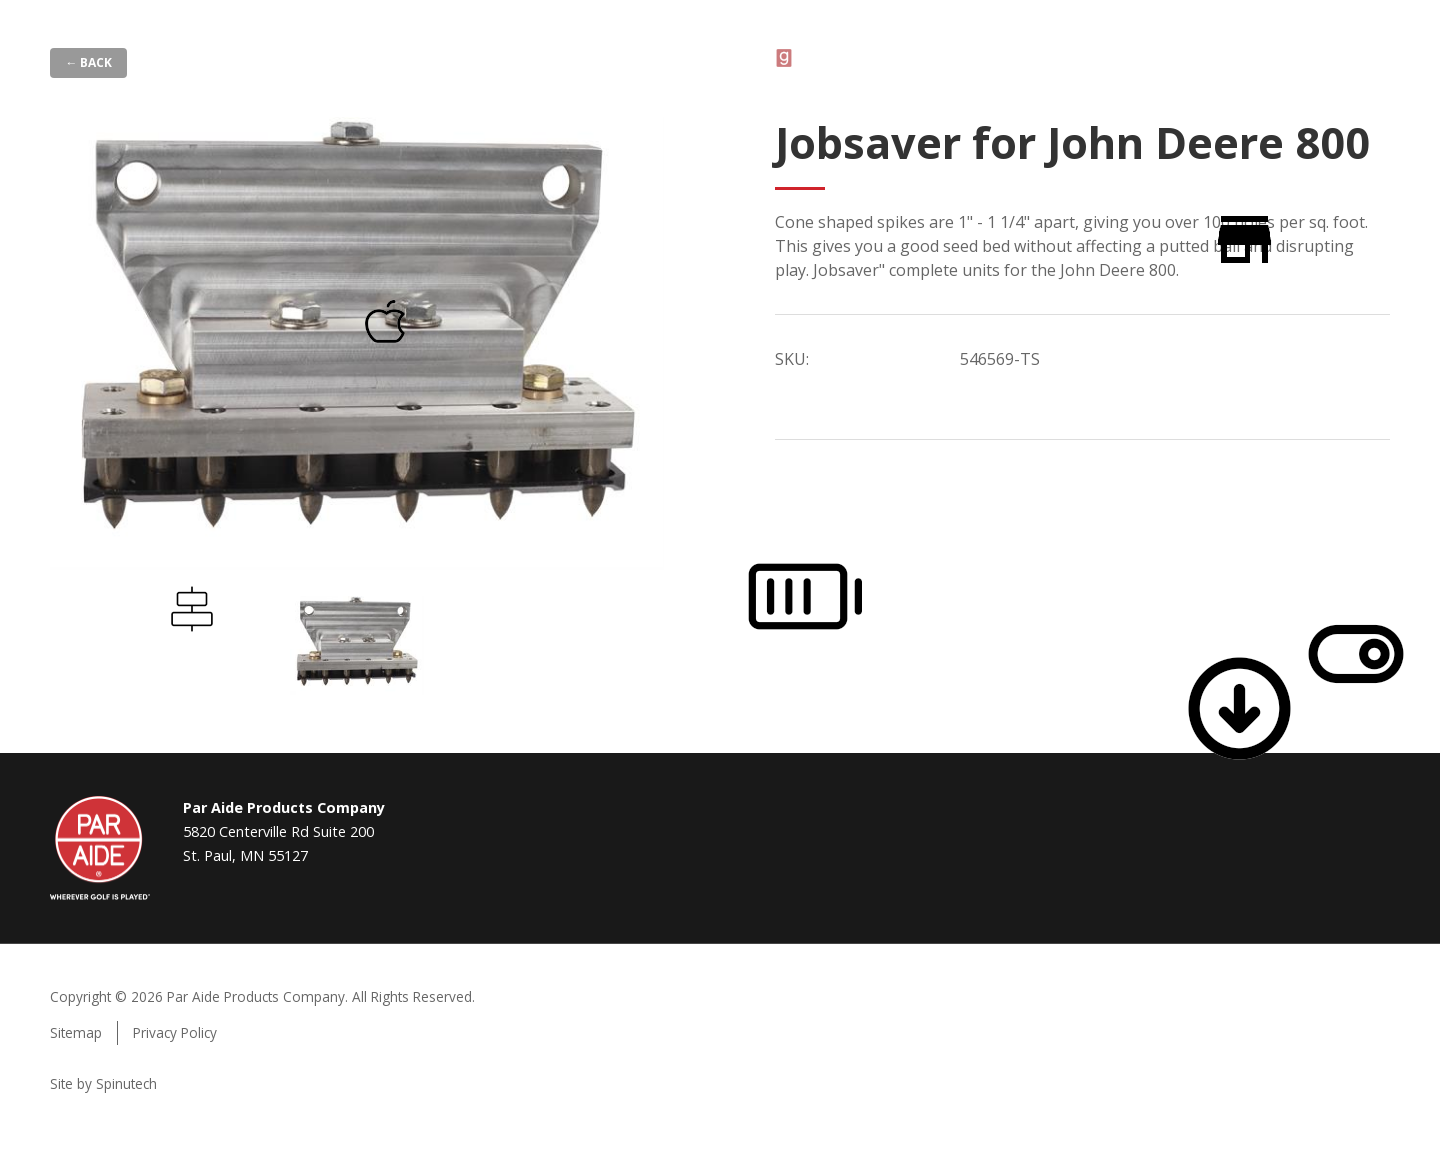 Image resolution: width=1440 pixels, height=1151 pixels. What do you see at coordinates (1244, 239) in the screenshot?
I see `browse or open the store` at bounding box center [1244, 239].